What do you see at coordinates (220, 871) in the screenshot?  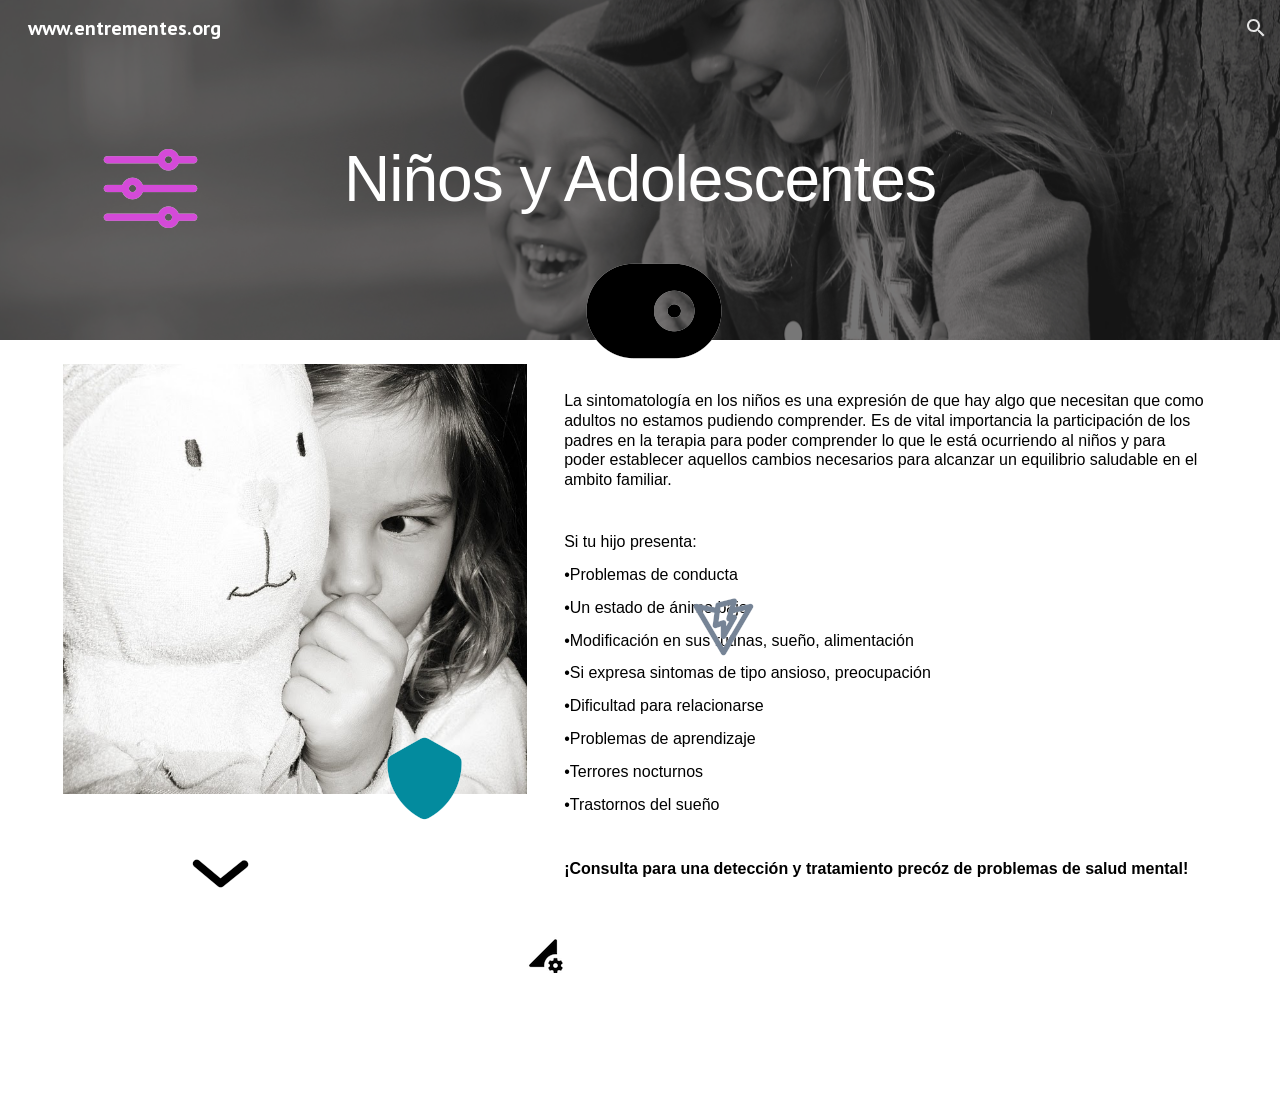 I see `expand dropdown menu or content` at bounding box center [220, 871].